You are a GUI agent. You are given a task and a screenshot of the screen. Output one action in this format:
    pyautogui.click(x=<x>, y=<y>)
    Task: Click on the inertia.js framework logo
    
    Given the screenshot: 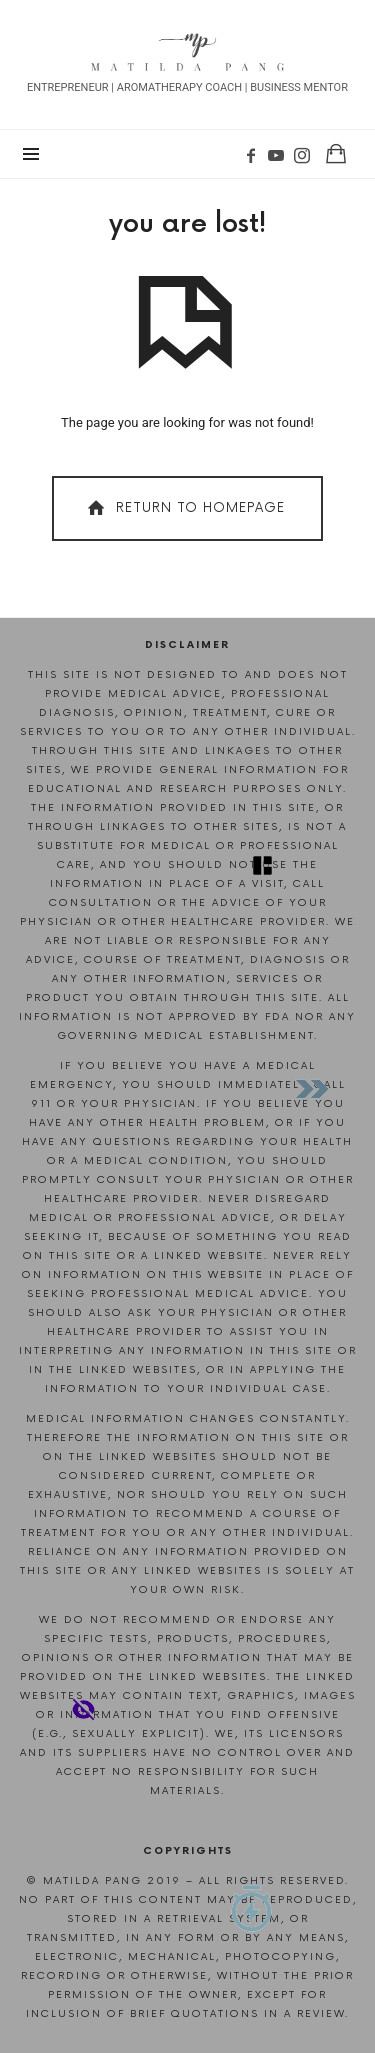 What is the action you would take?
    pyautogui.click(x=312, y=1089)
    